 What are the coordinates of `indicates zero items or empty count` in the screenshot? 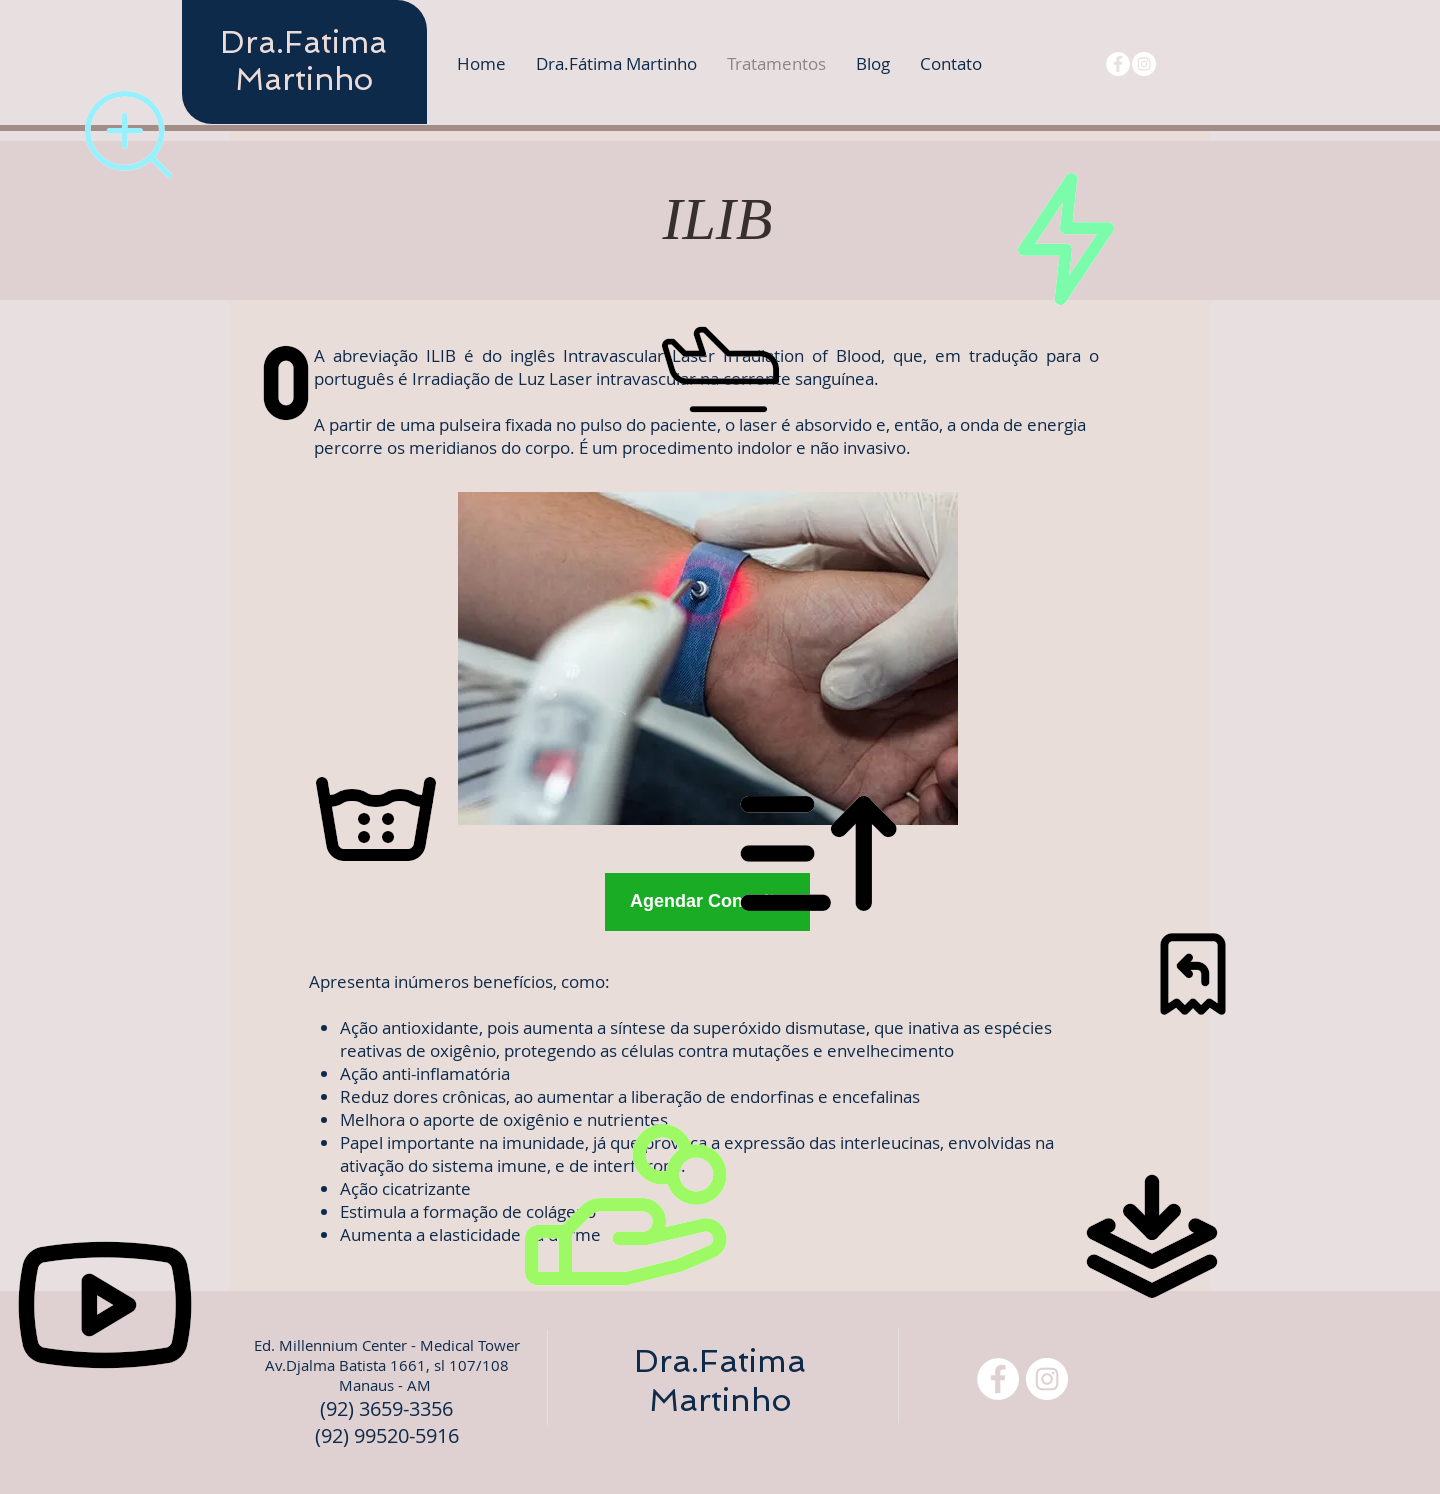 It's located at (286, 383).